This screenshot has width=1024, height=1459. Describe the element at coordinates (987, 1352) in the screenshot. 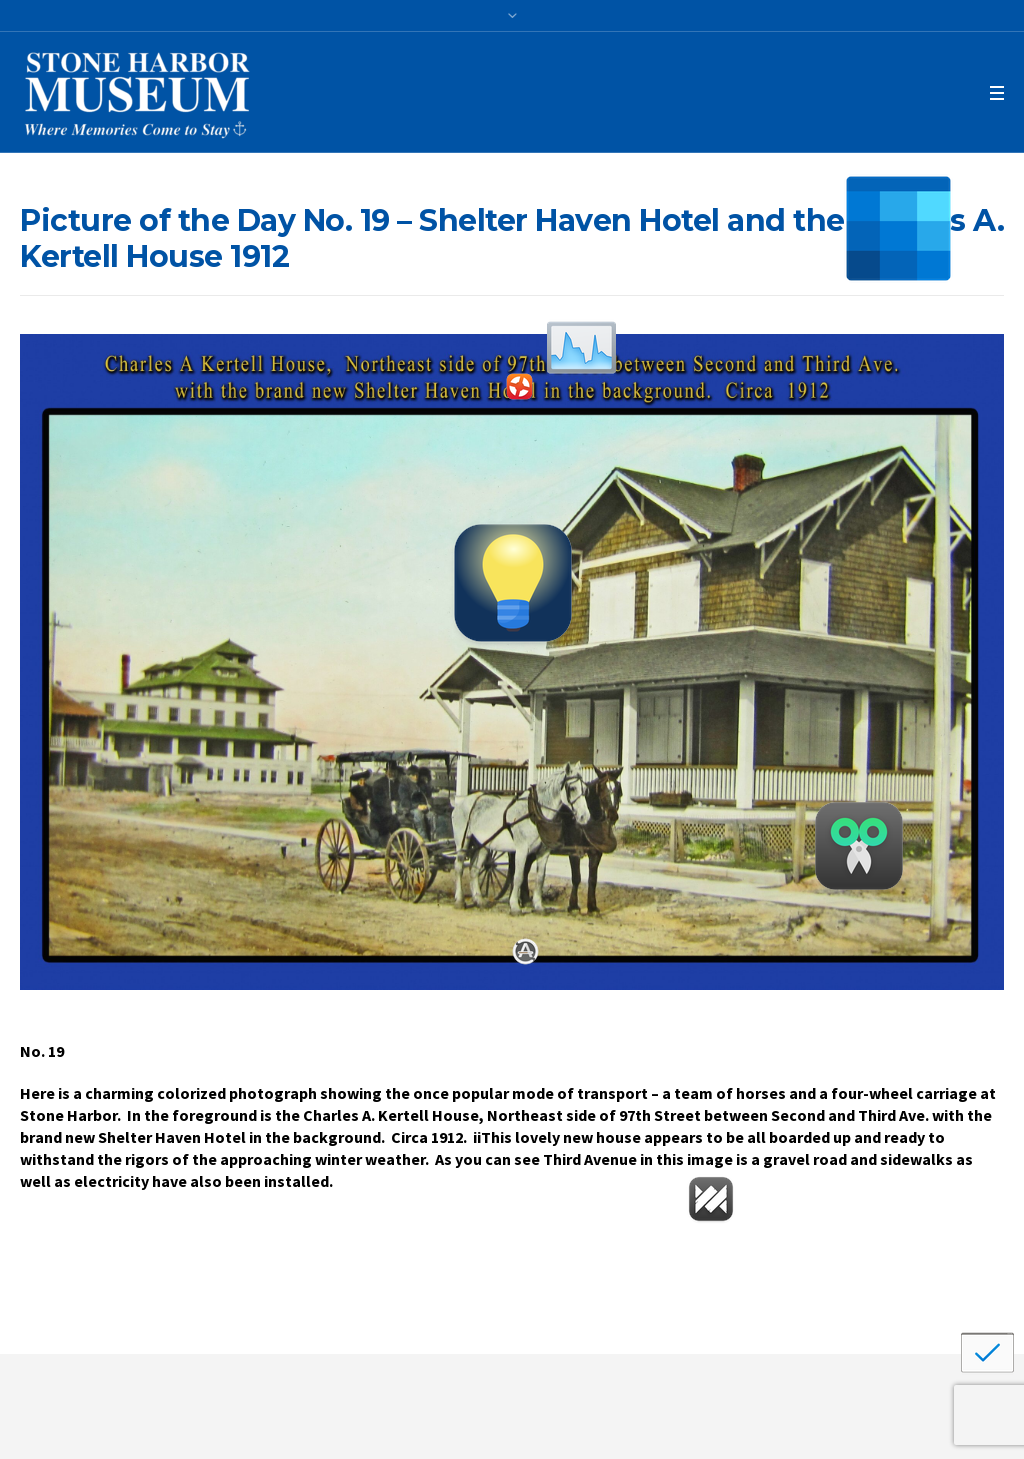

I see `file or document successfully verified` at that location.